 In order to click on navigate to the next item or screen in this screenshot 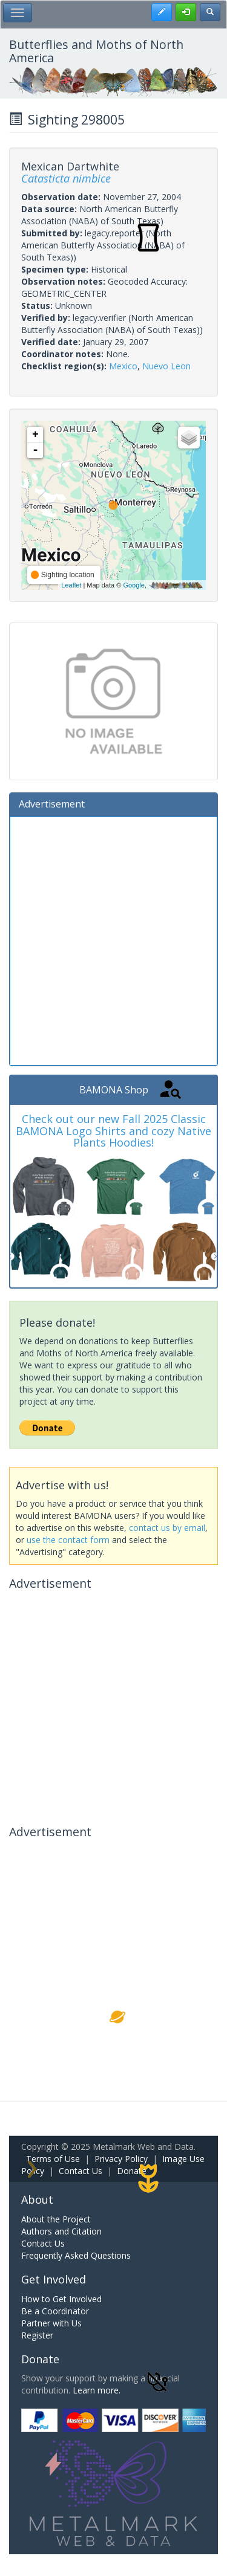, I will do `click(31, 2169)`.